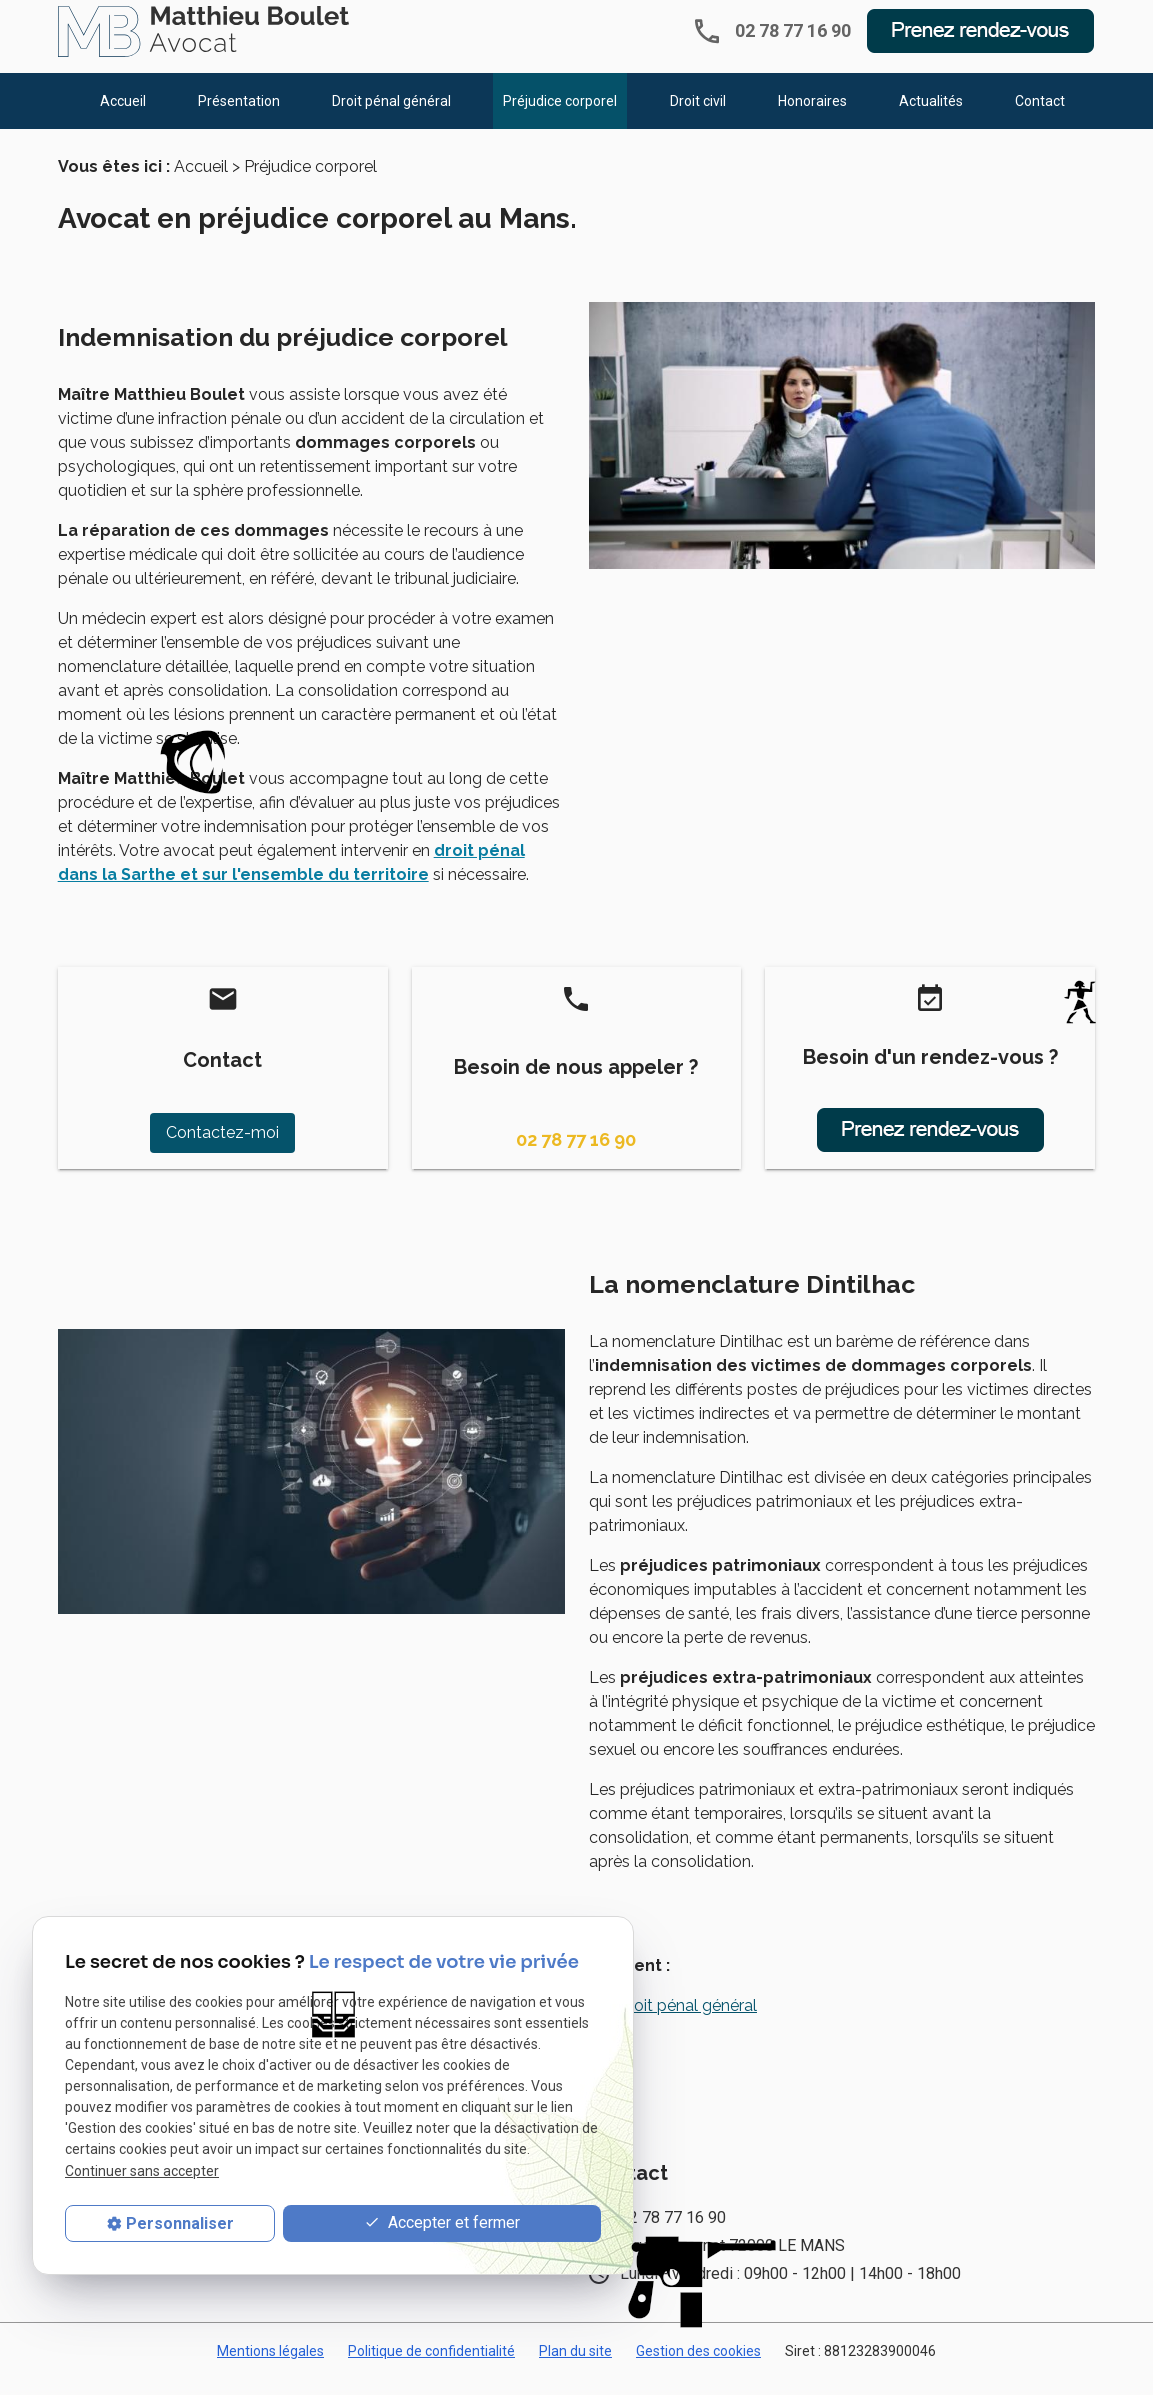  I want to click on select weapon or firearm in game inventory, so click(702, 2282).